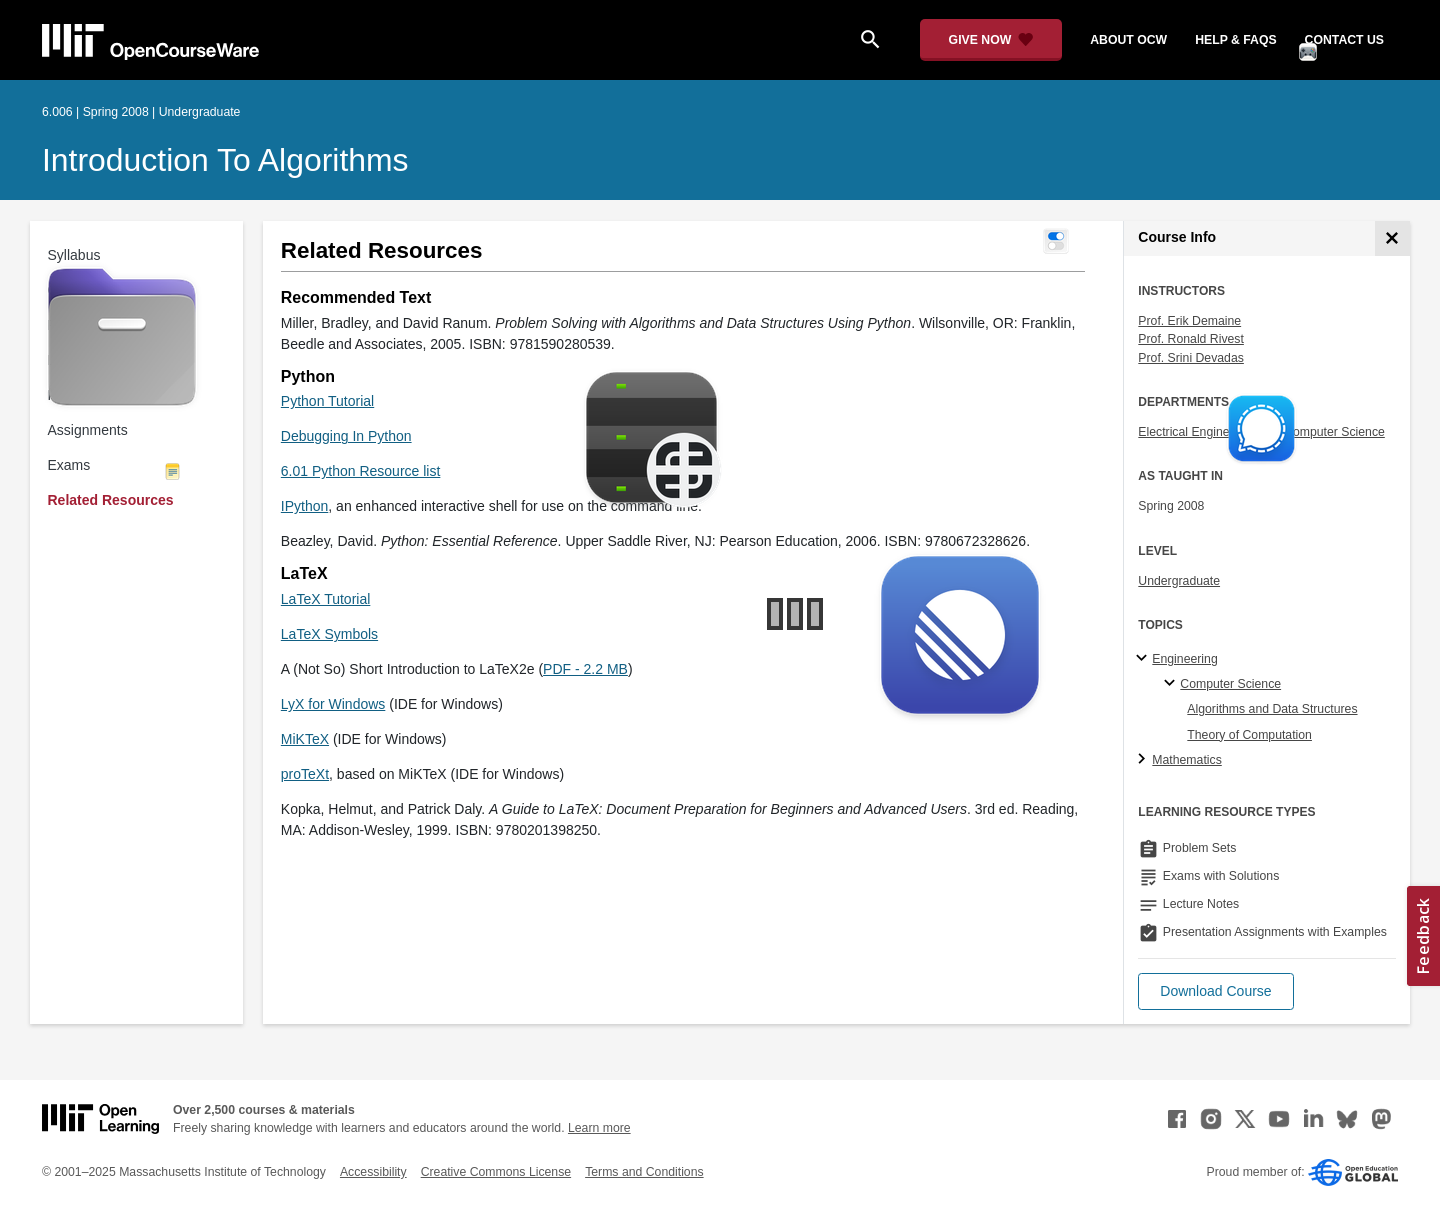 This screenshot has height=1221, width=1440. What do you see at coordinates (122, 337) in the screenshot?
I see `open the file manager application` at bounding box center [122, 337].